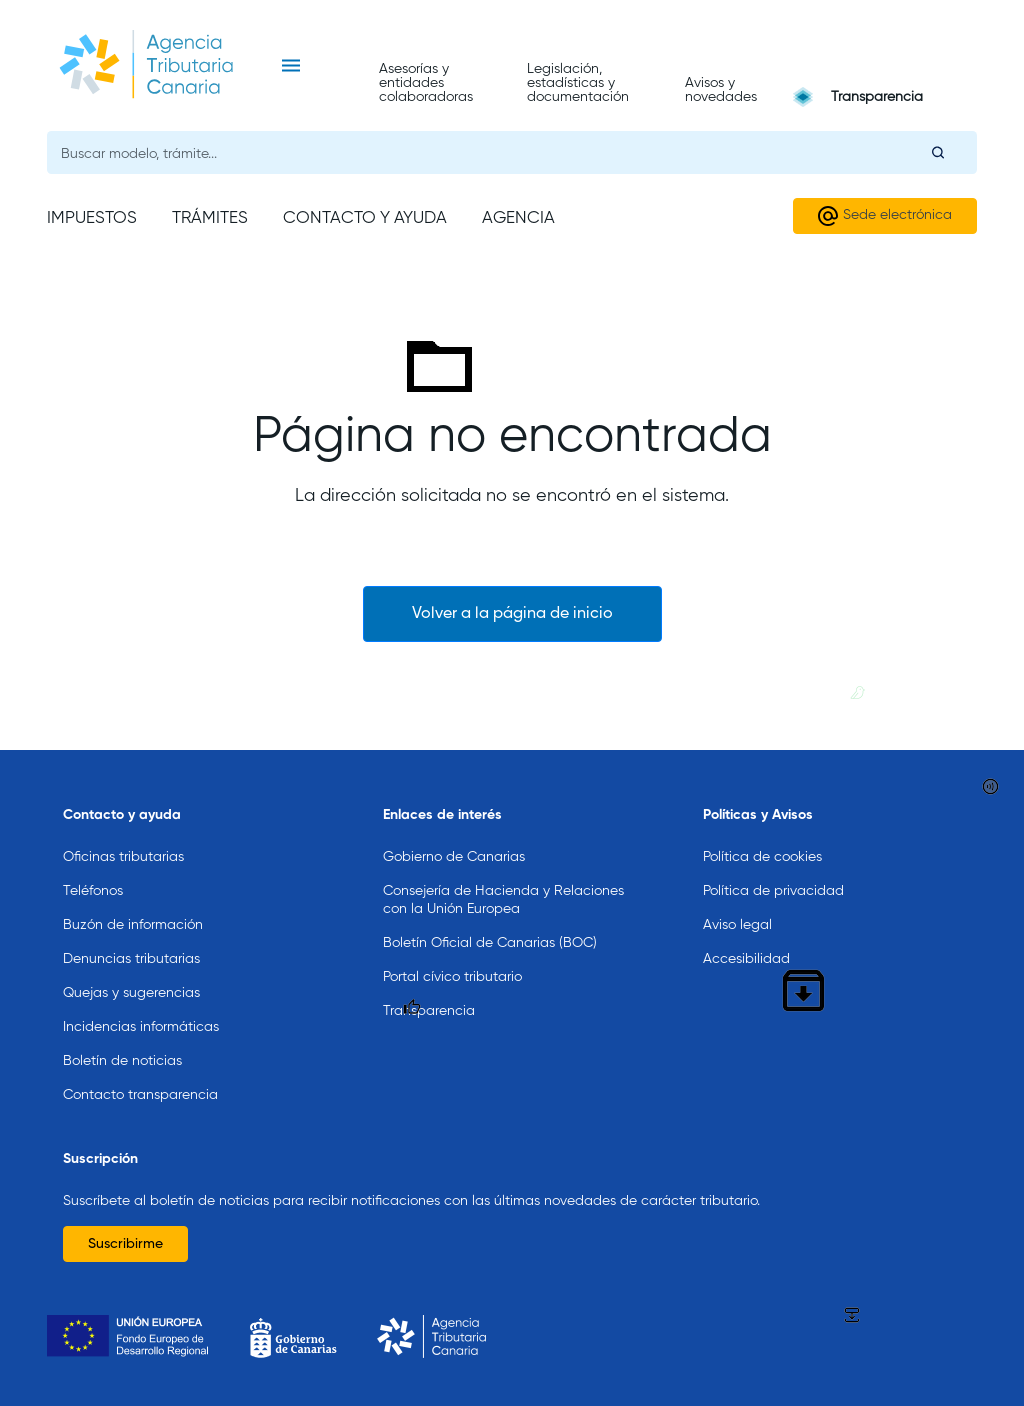  I want to click on like or upvote content, so click(412, 1007).